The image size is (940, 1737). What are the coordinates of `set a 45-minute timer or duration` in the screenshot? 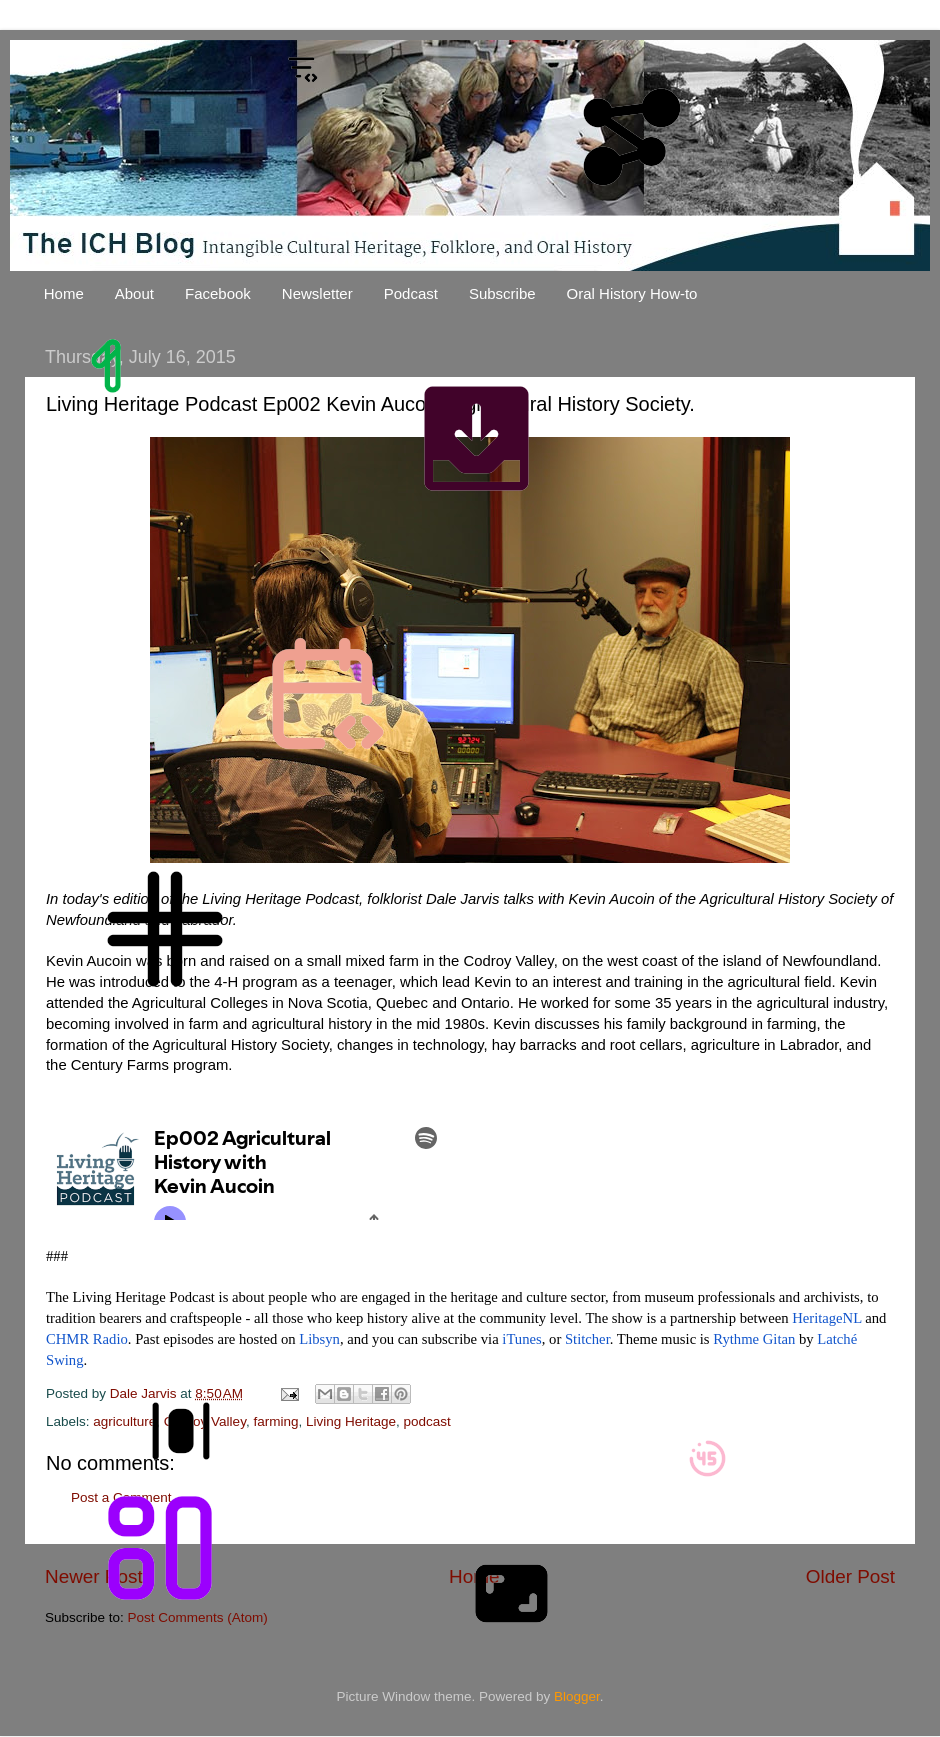 It's located at (707, 1458).